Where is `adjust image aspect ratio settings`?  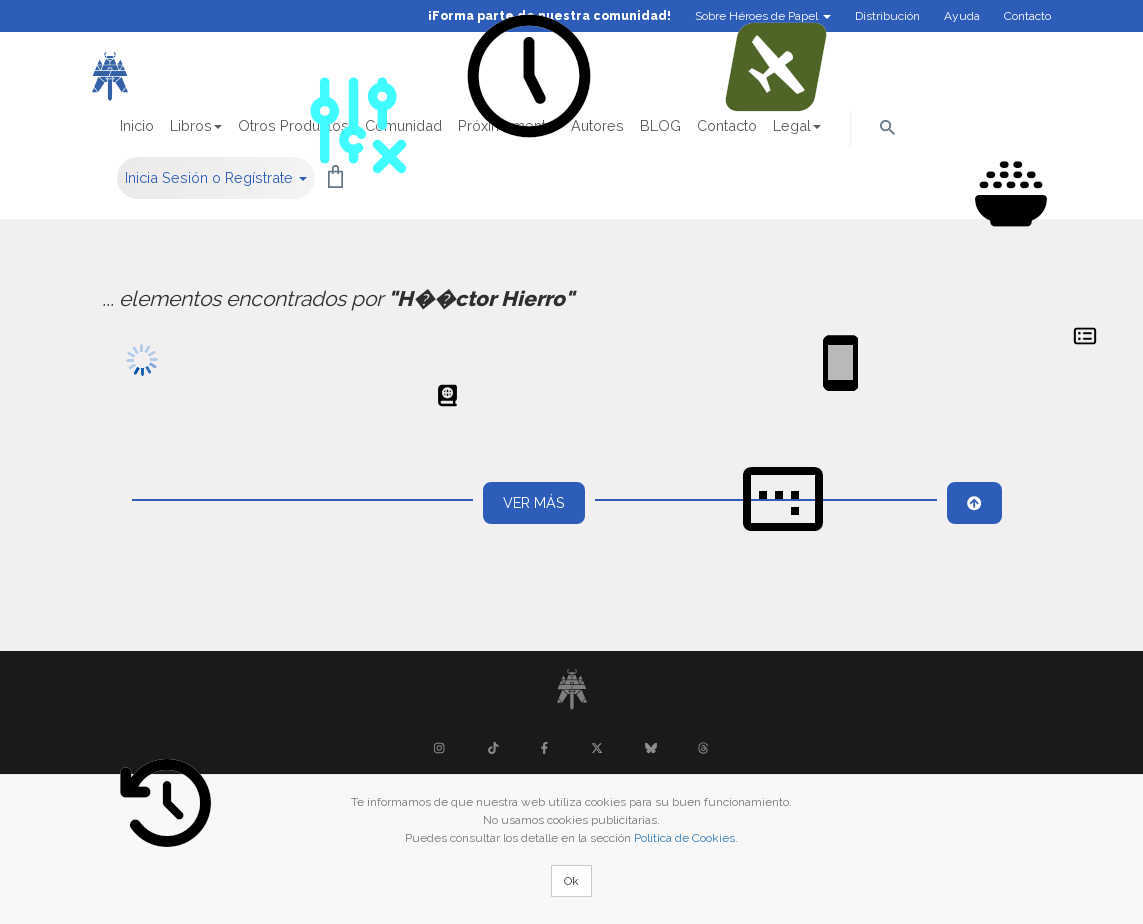 adjust image aspect ratio settings is located at coordinates (783, 499).